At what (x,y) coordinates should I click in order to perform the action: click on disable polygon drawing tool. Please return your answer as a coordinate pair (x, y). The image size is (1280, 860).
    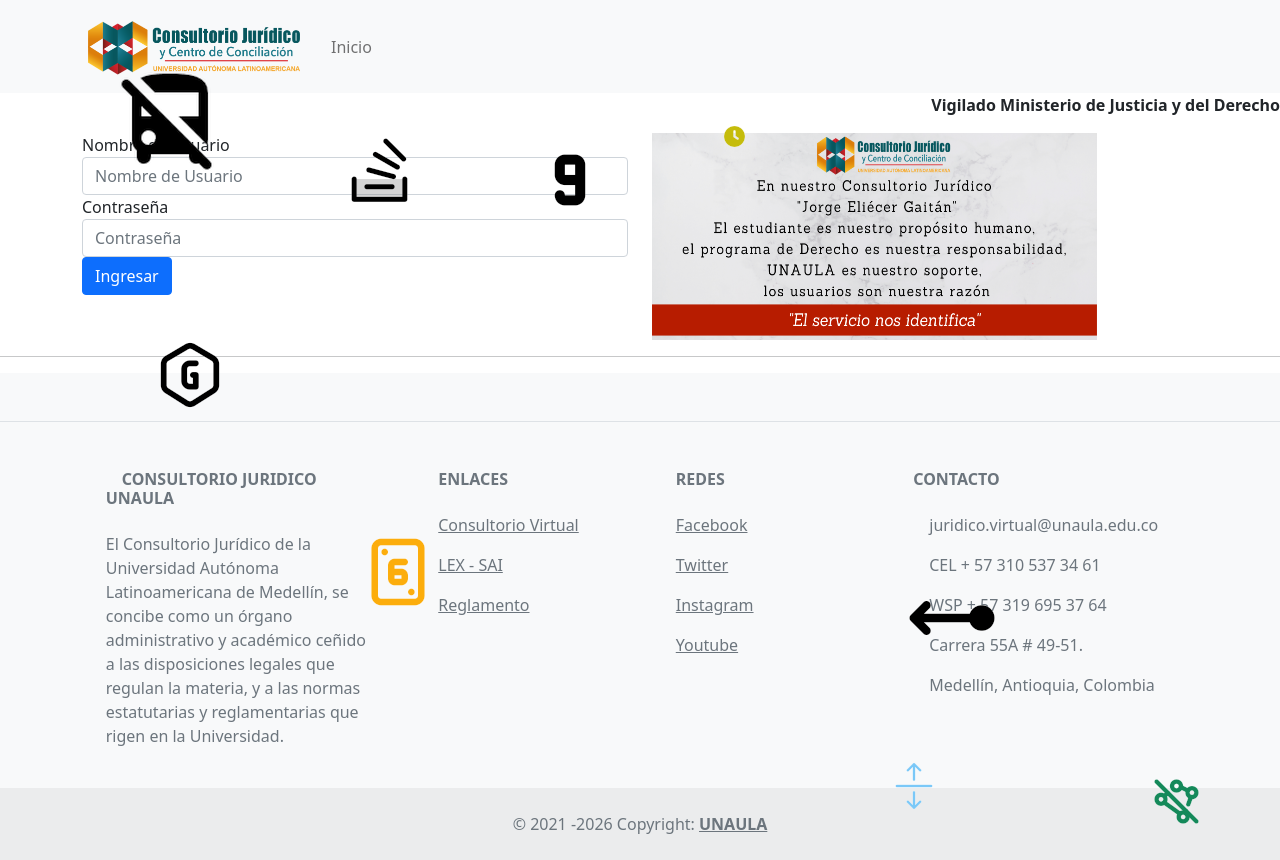
    Looking at the image, I should click on (1176, 801).